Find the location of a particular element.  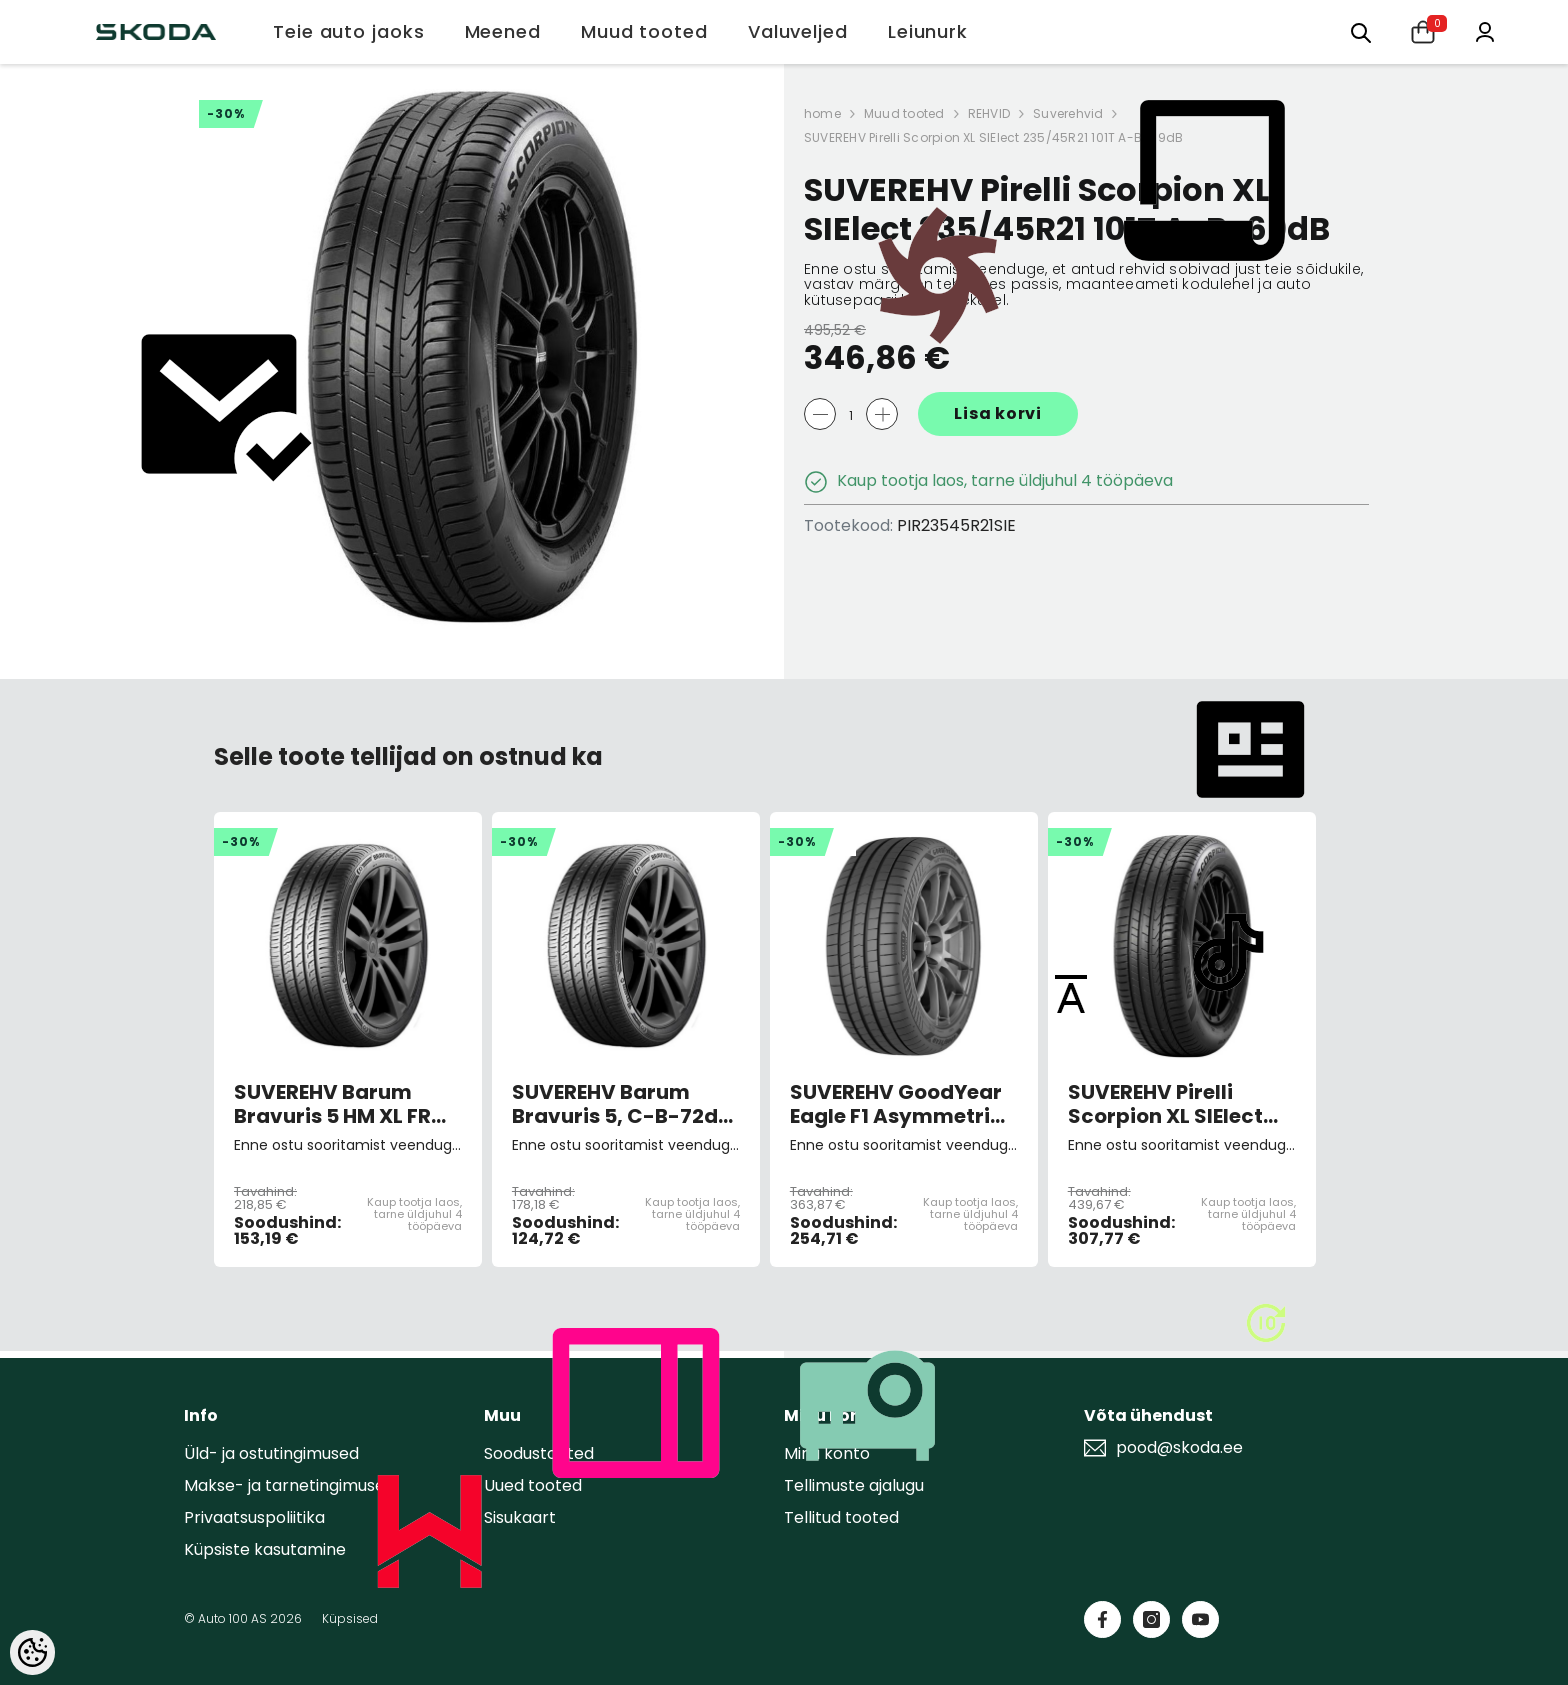

launch octane render application is located at coordinates (938, 275).